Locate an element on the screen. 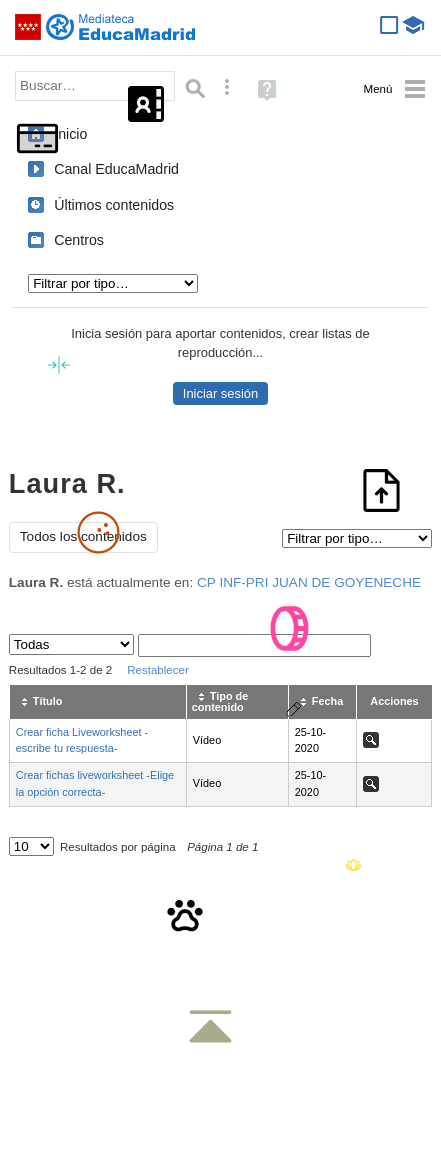 This screenshot has height=1159, width=441. collapse content horizontally is located at coordinates (59, 365).